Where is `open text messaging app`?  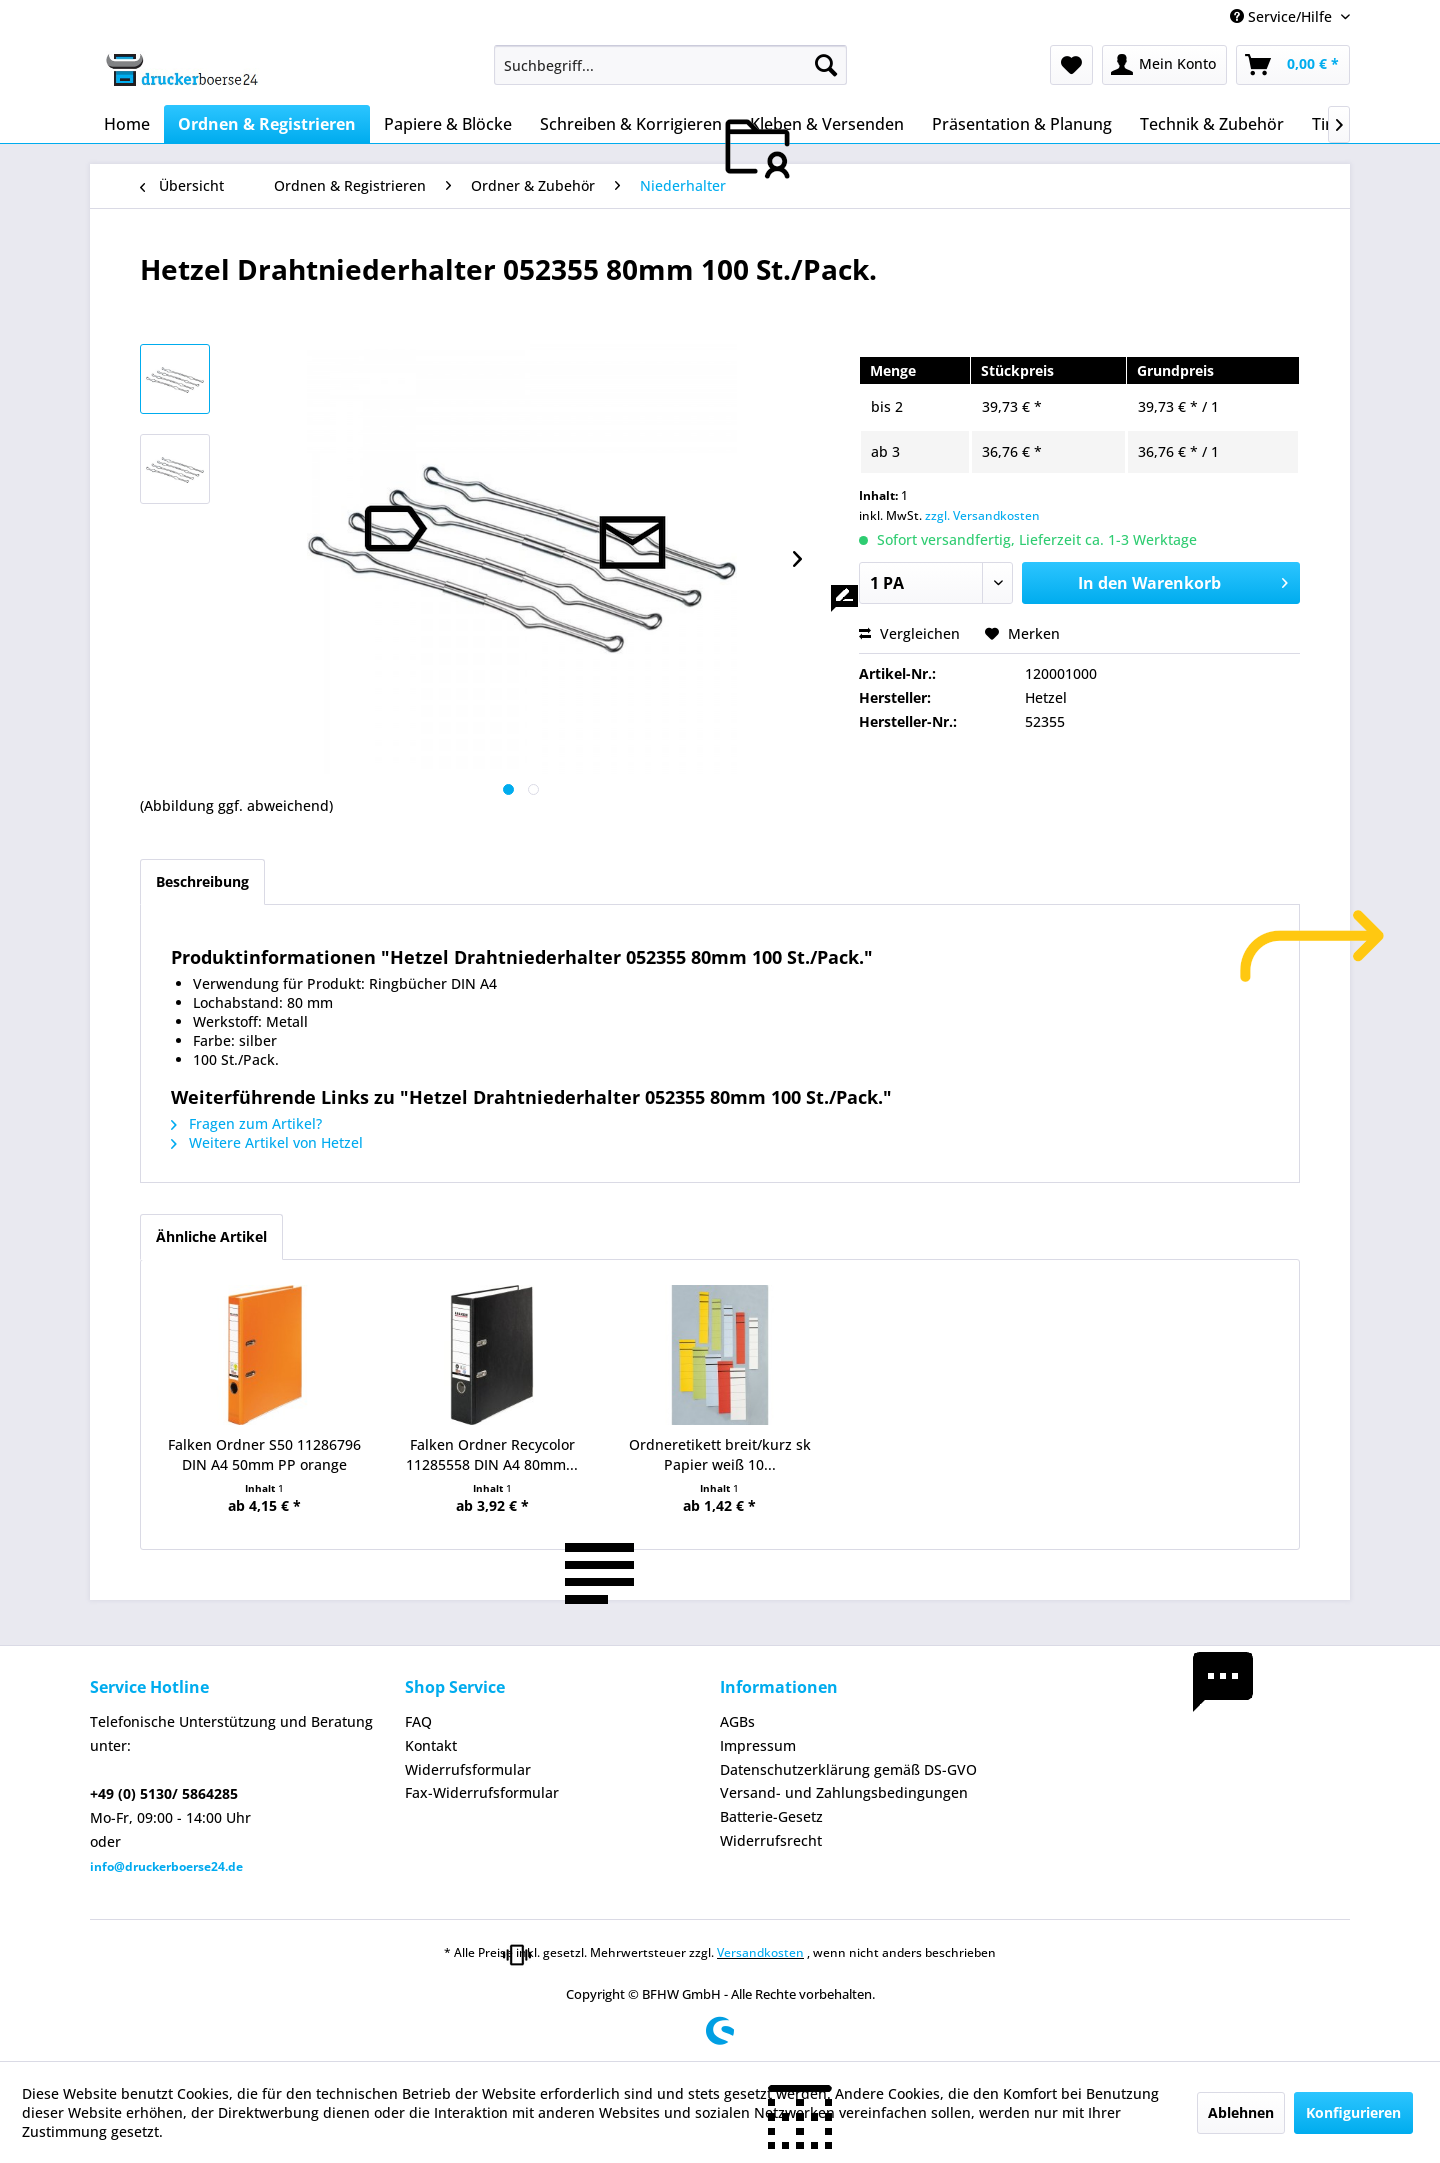
open text messaging app is located at coordinates (1223, 1682).